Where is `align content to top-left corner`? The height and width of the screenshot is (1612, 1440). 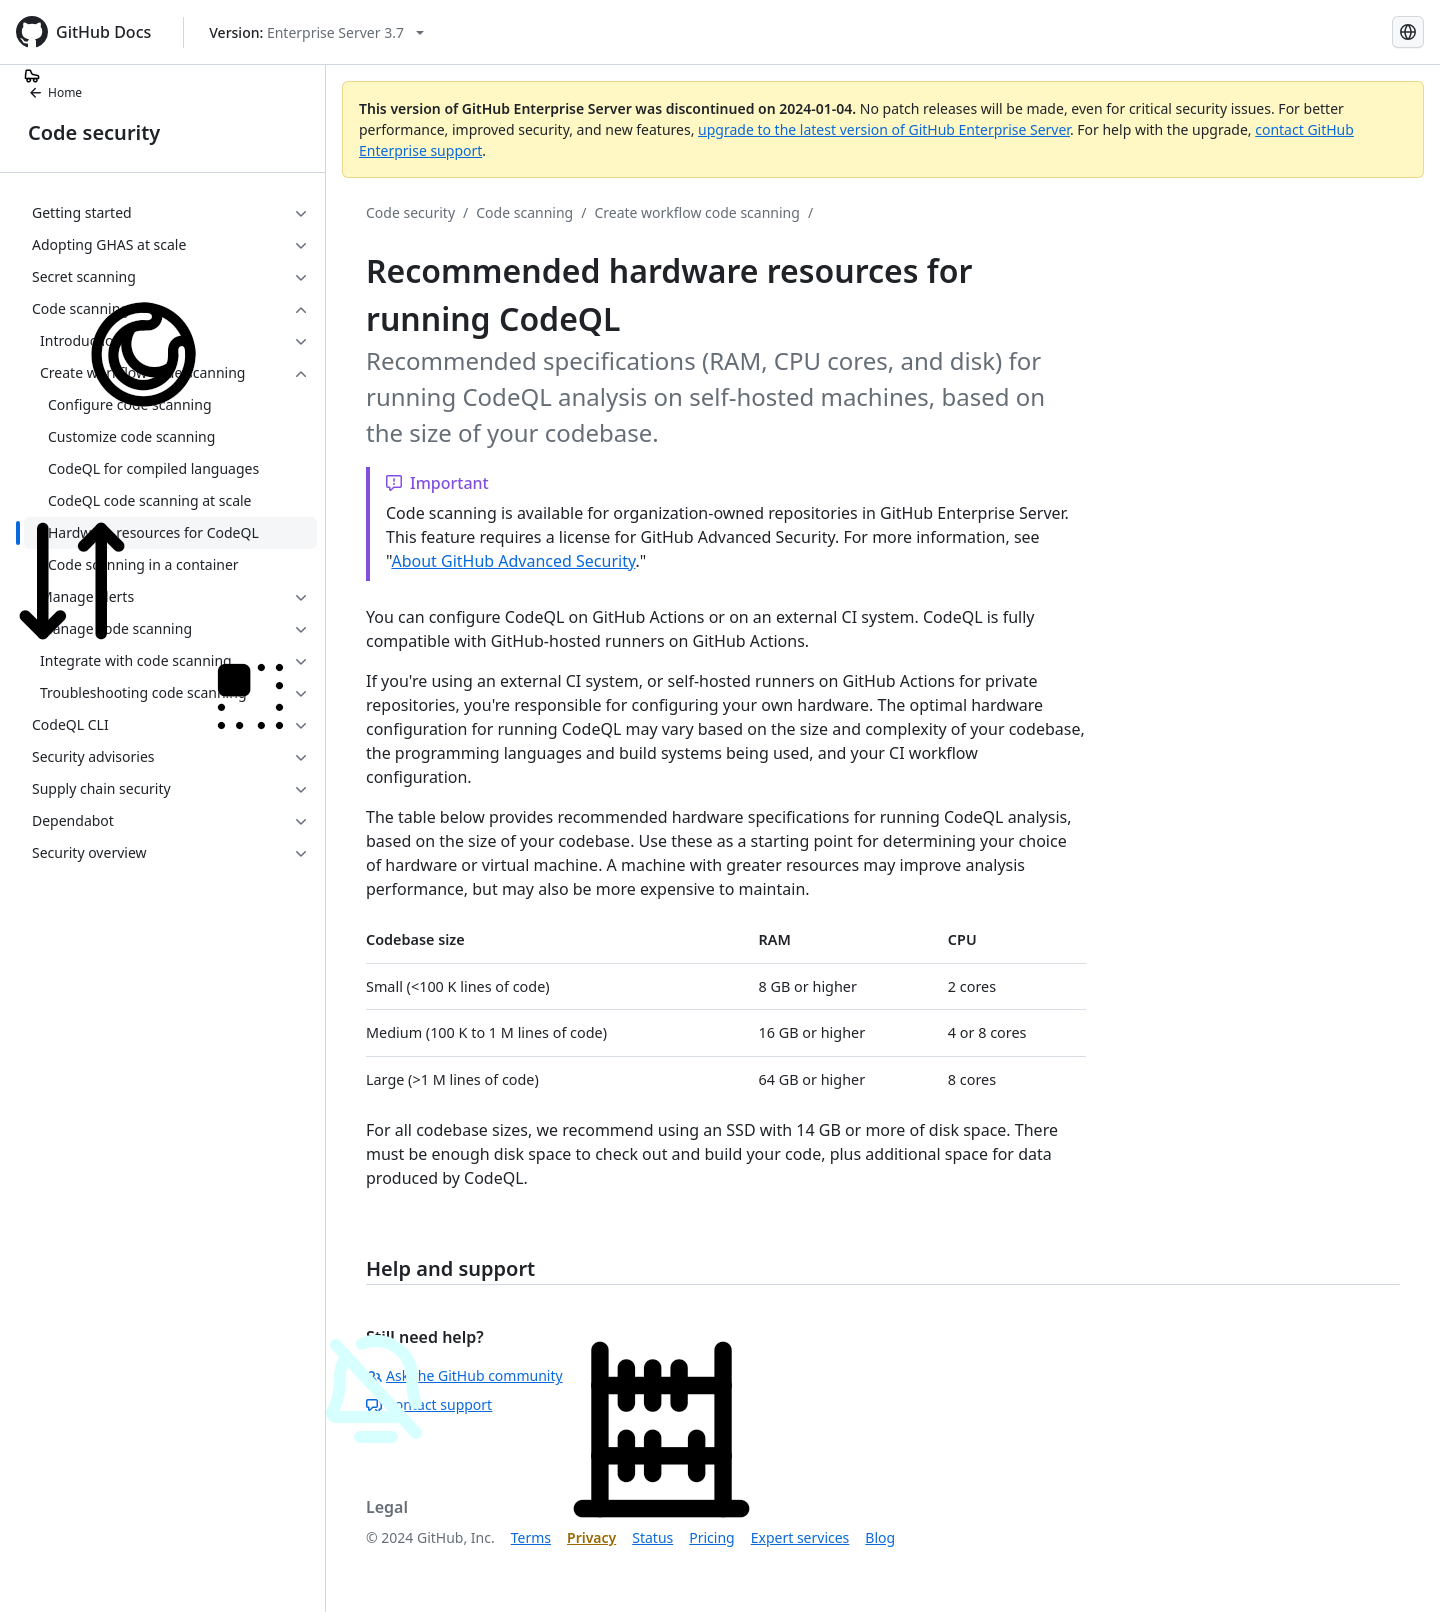
align content to top-left corner is located at coordinates (250, 696).